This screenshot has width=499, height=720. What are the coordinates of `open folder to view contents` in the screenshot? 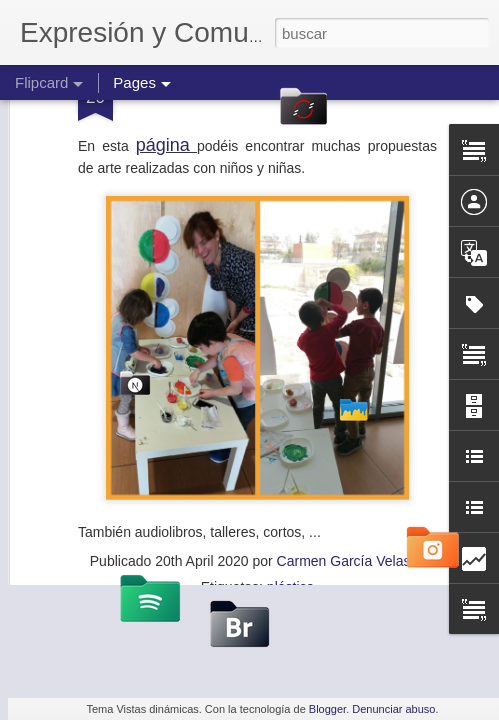 It's located at (353, 410).